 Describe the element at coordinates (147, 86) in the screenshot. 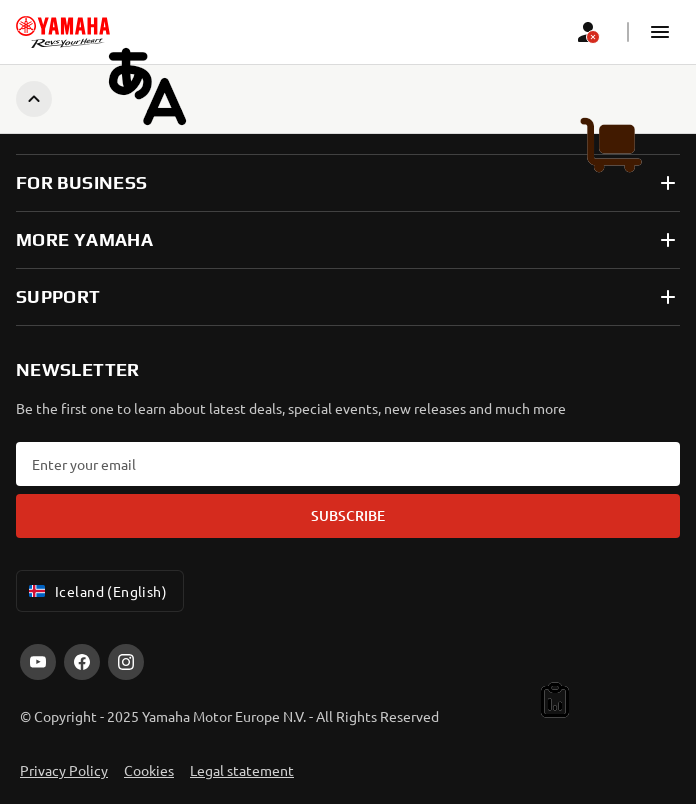

I see `switch to Japanese hiragana input` at that location.